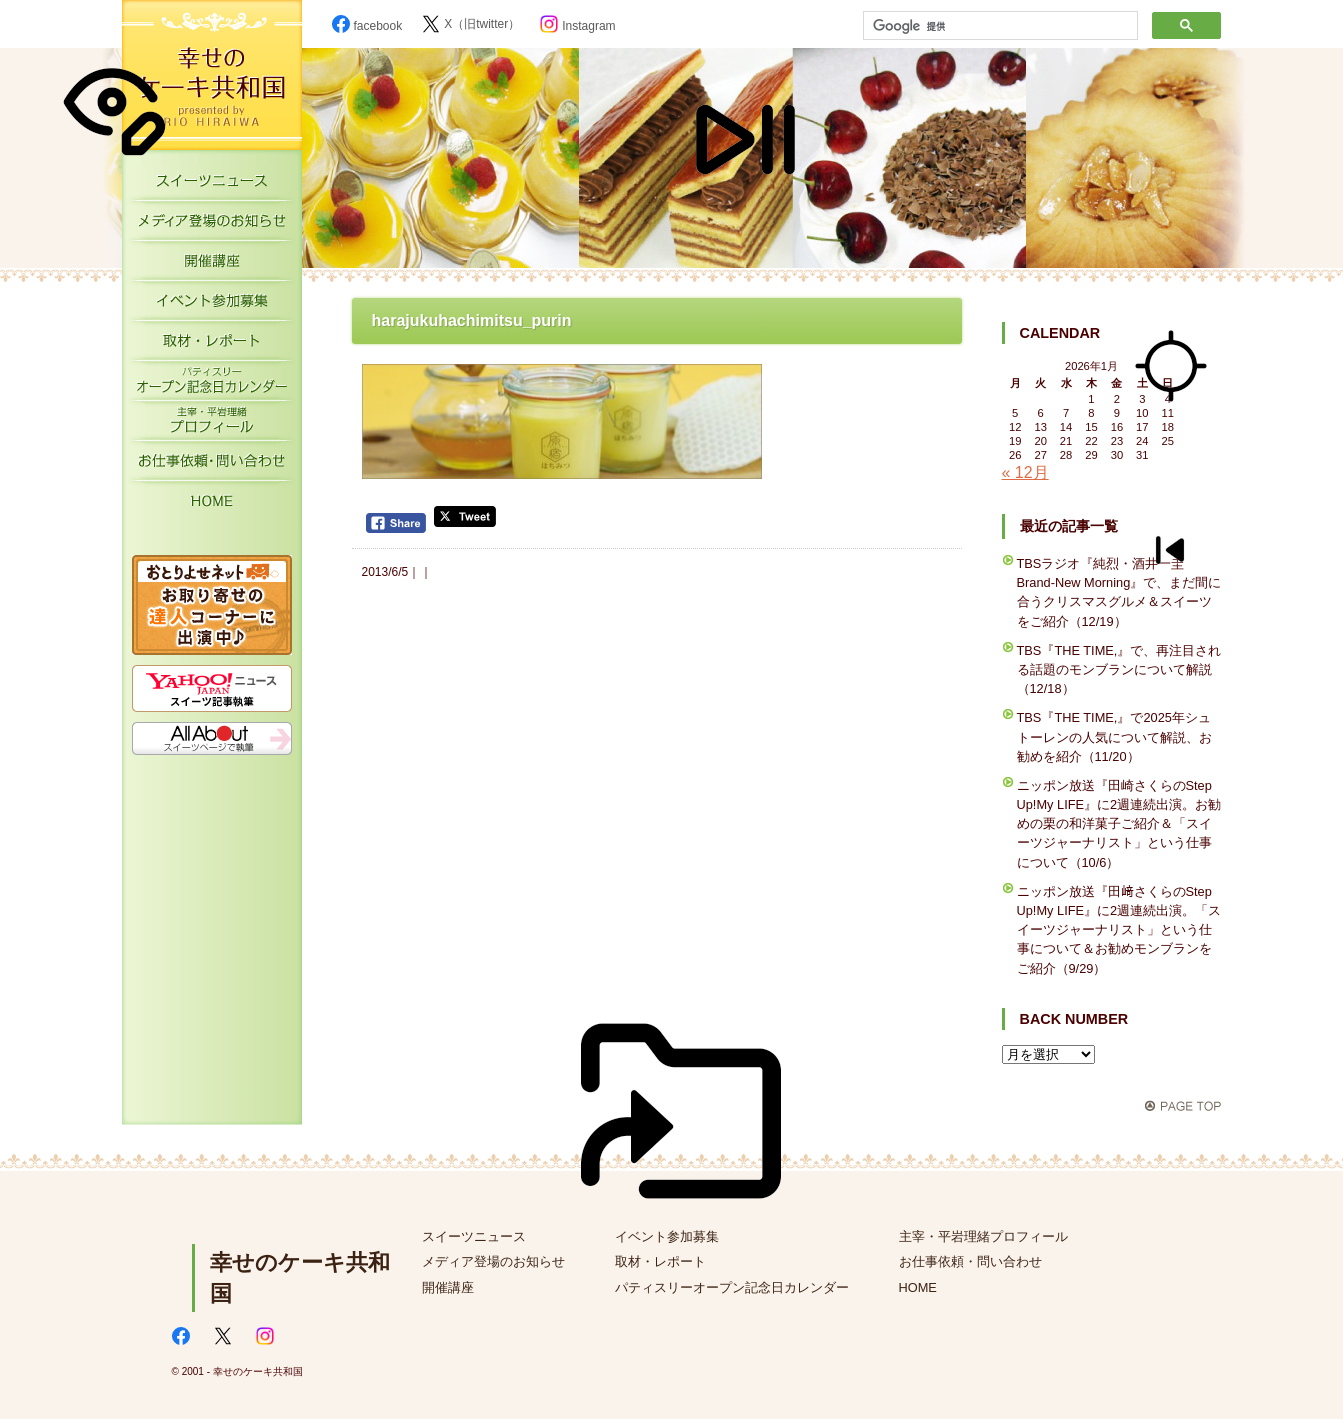 Image resolution: width=1343 pixels, height=1419 pixels. What do you see at coordinates (745, 139) in the screenshot?
I see `toggle between play and pause for media playback` at bounding box center [745, 139].